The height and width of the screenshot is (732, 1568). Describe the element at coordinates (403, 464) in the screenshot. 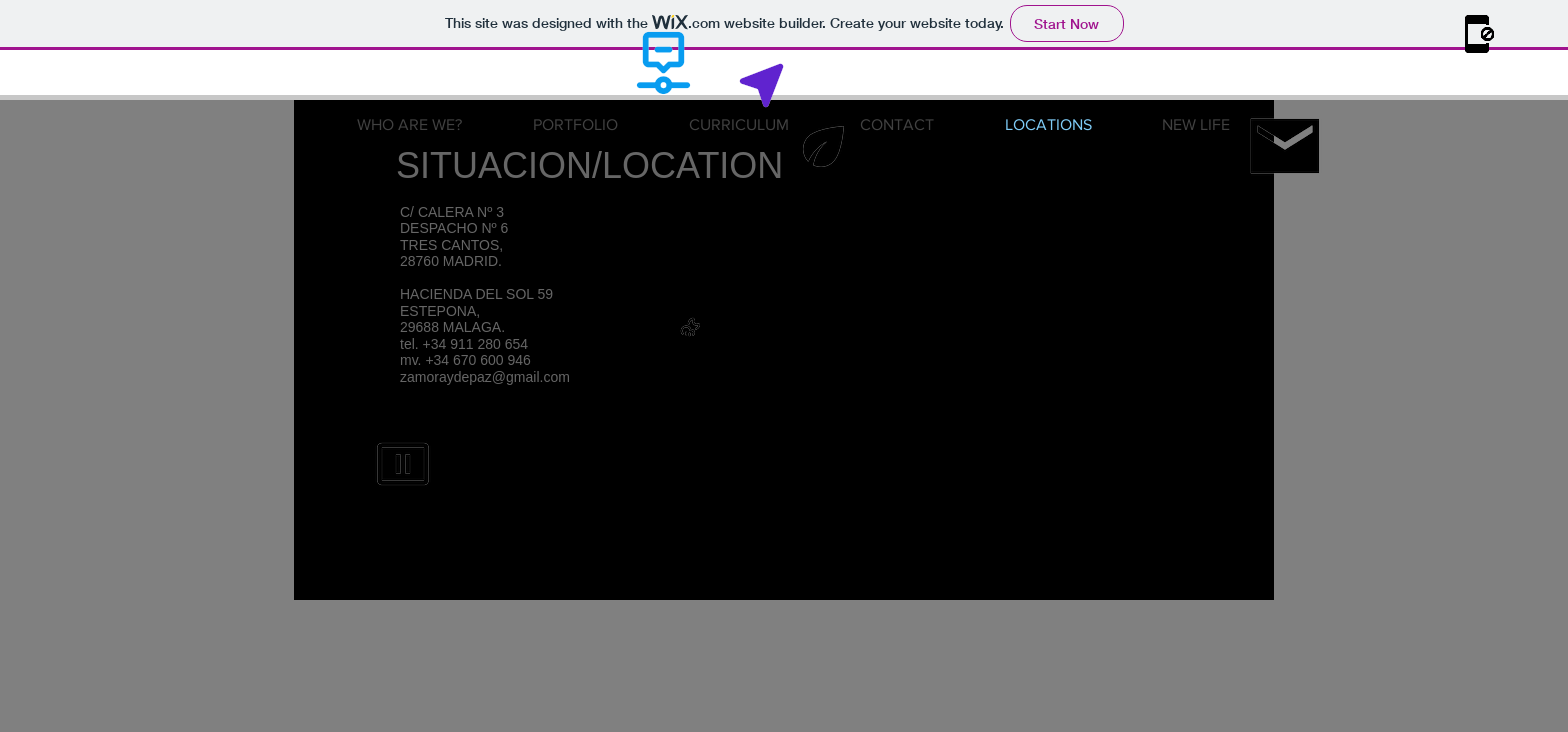

I see `pause an ongoing presentation` at that location.